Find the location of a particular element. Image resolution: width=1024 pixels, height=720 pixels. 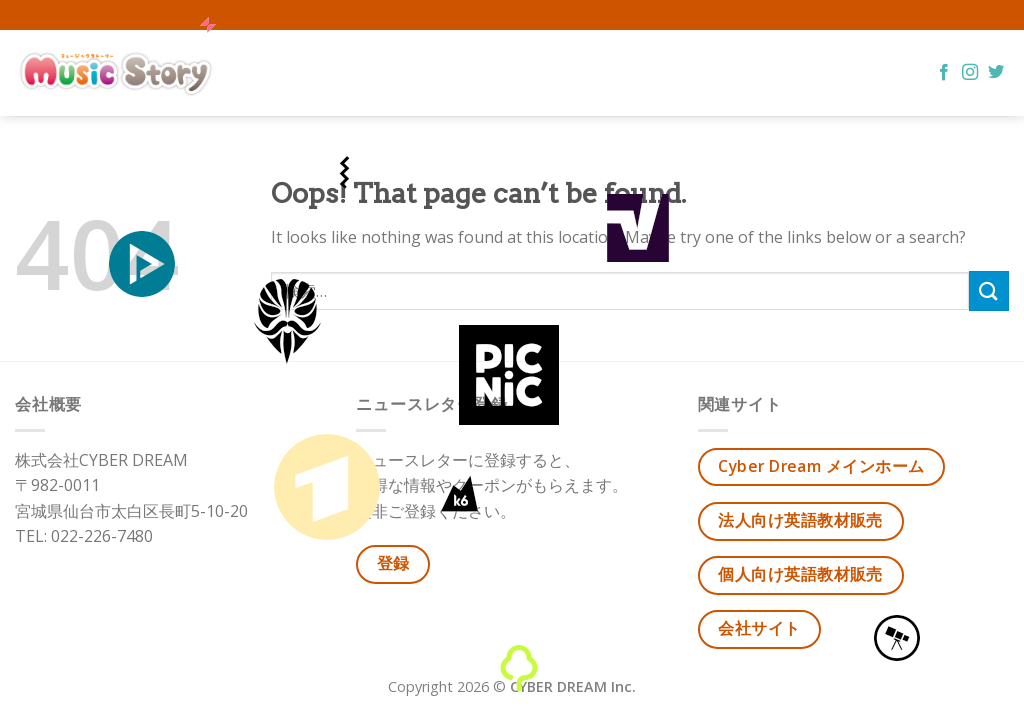

vBulletin forum software logo is located at coordinates (638, 228).